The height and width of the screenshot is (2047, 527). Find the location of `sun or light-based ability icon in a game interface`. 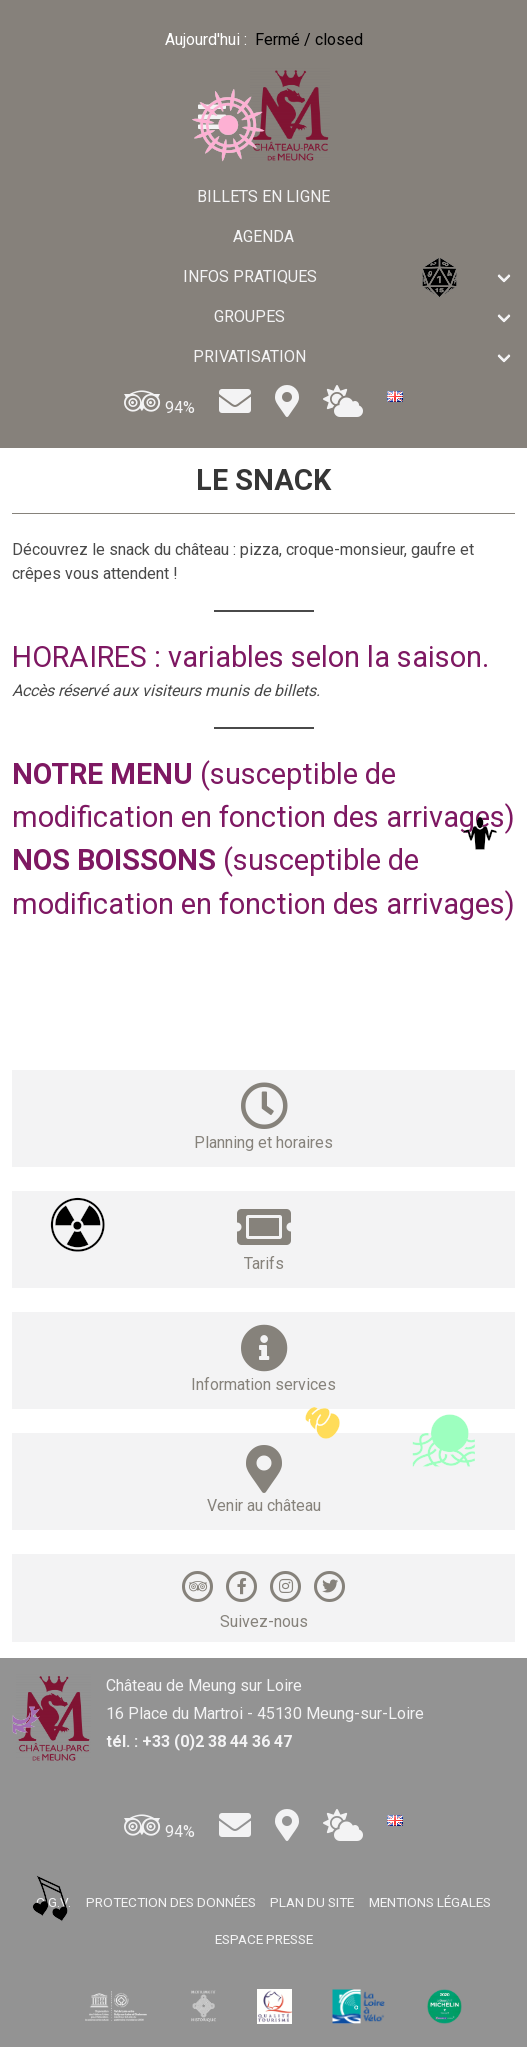

sun or light-based ability icon in a game interface is located at coordinates (228, 125).